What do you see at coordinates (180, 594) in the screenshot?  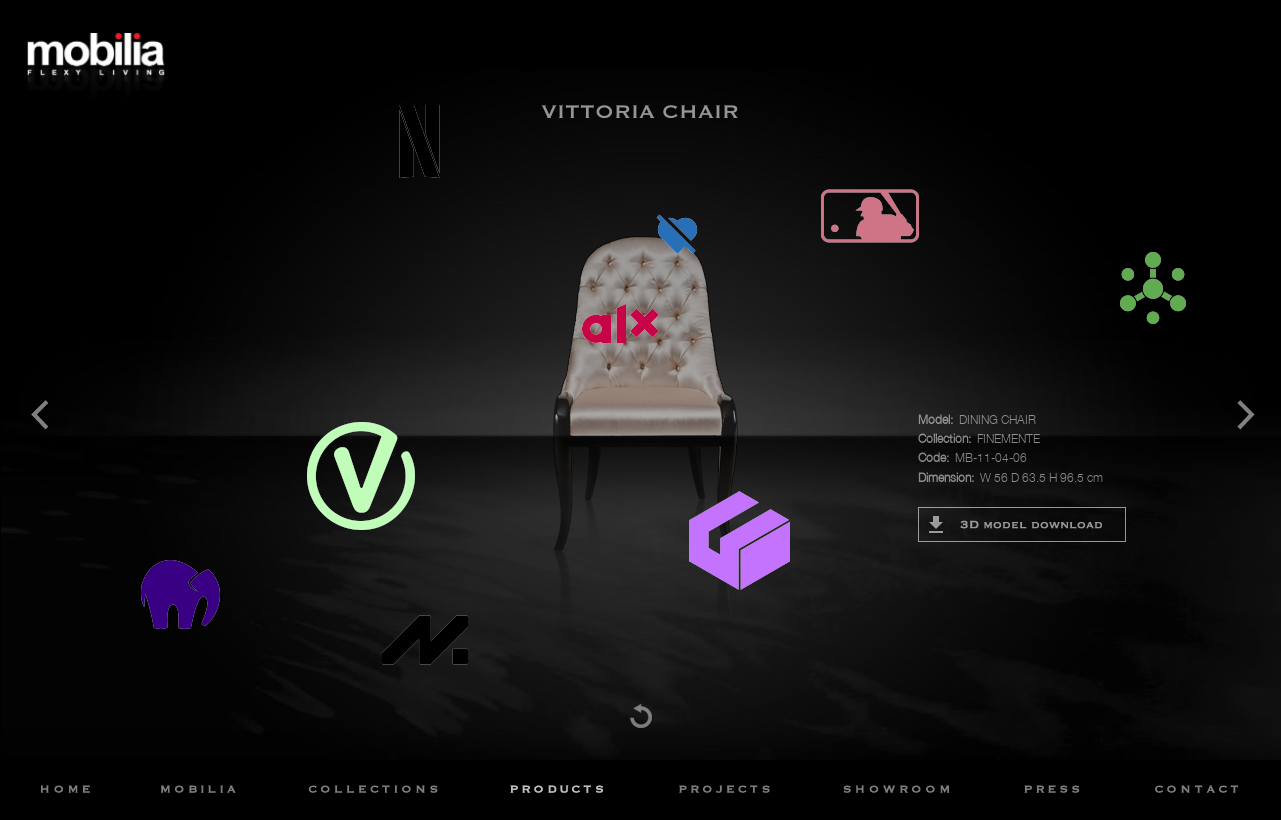 I see `launch MAMP local server application` at bounding box center [180, 594].